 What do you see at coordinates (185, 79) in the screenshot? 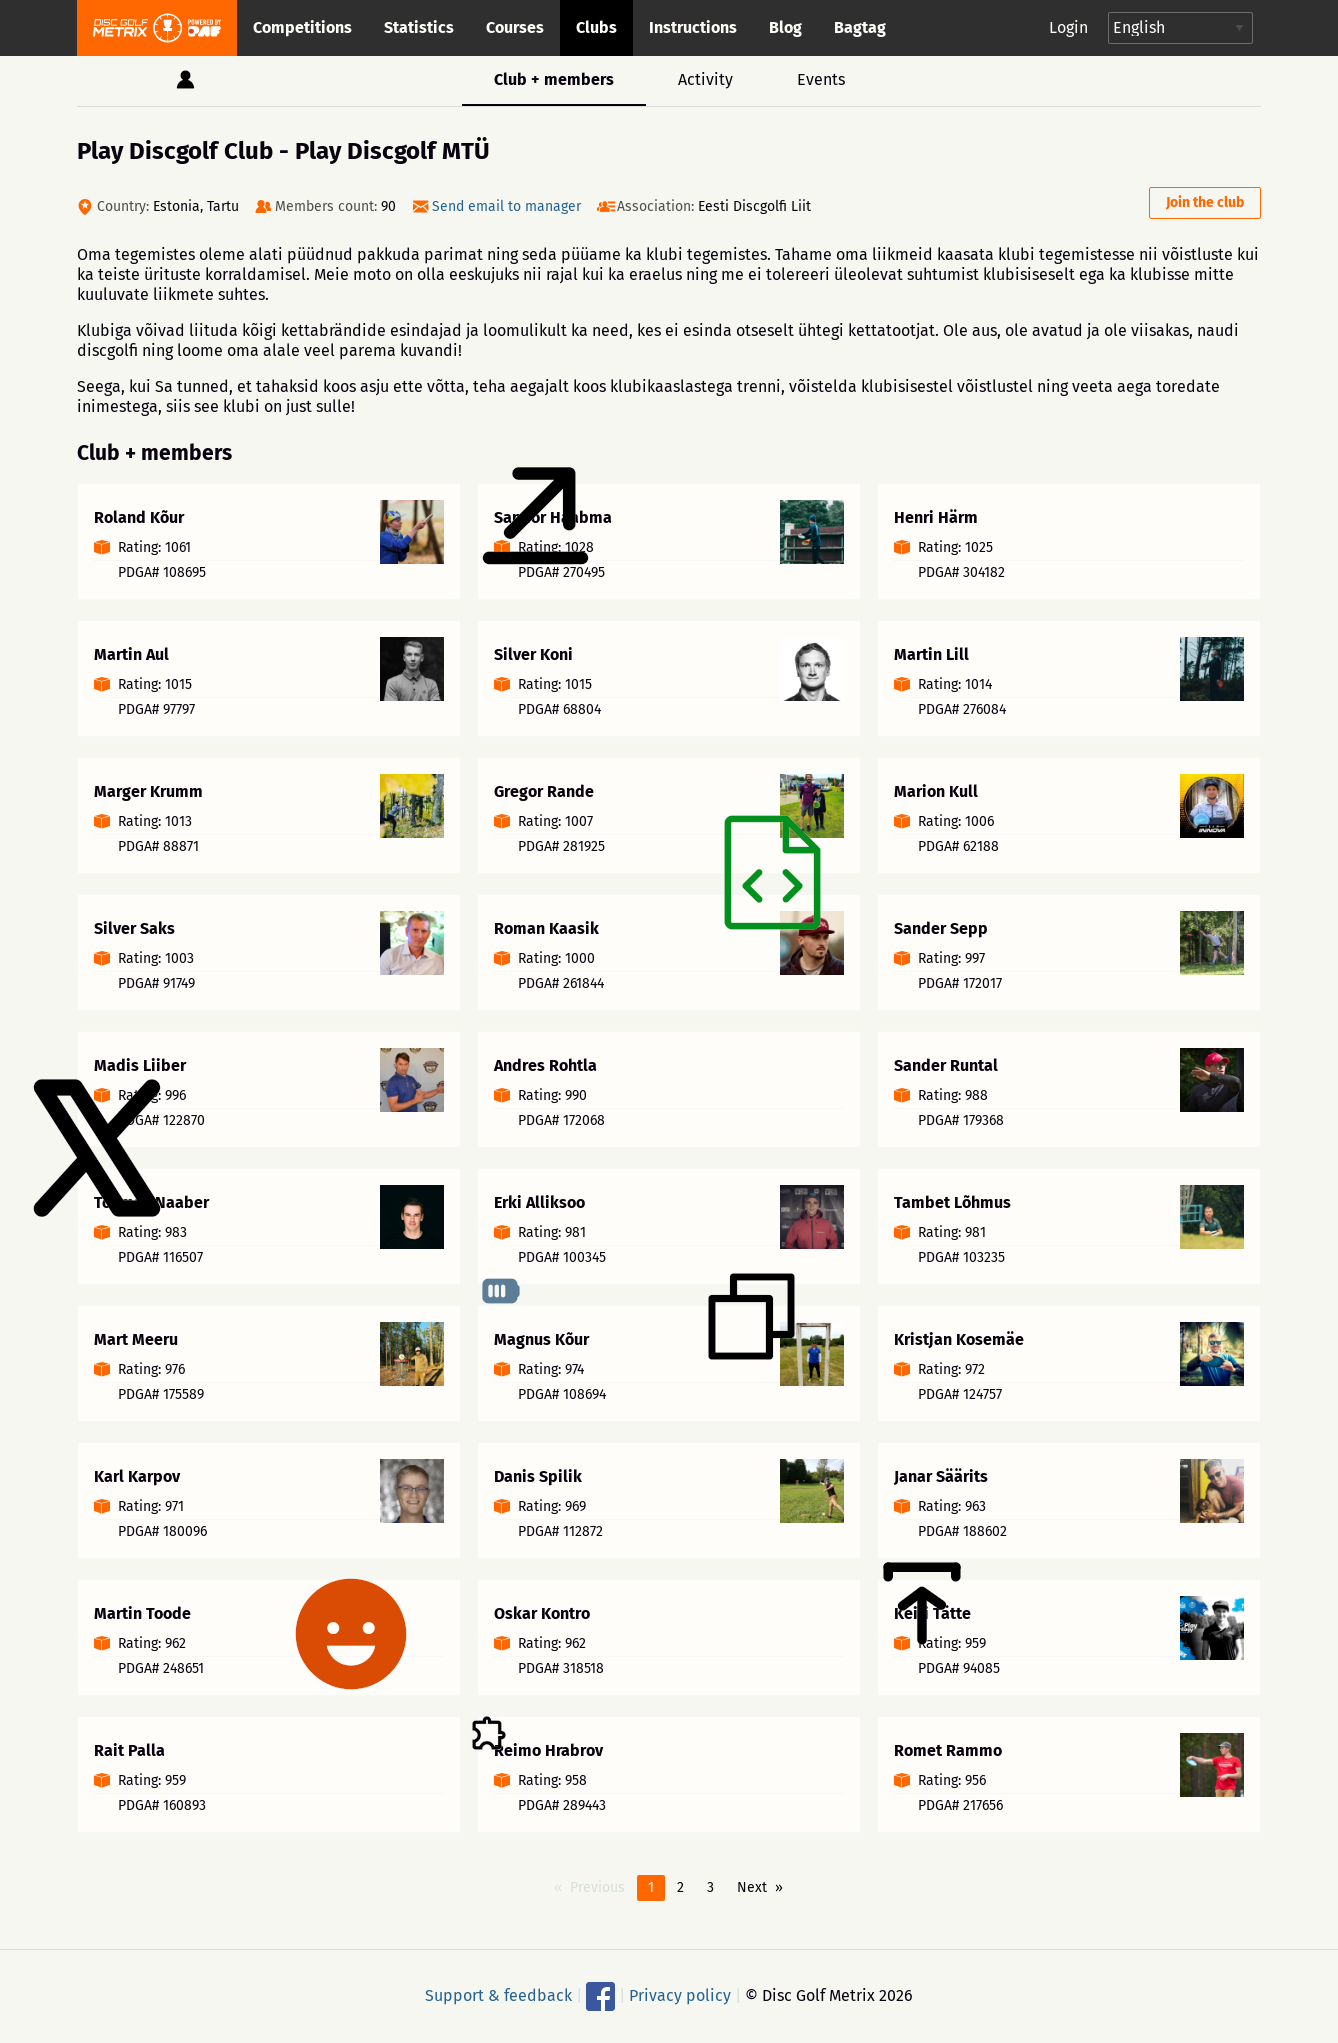
I see `view your profile` at bounding box center [185, 79].